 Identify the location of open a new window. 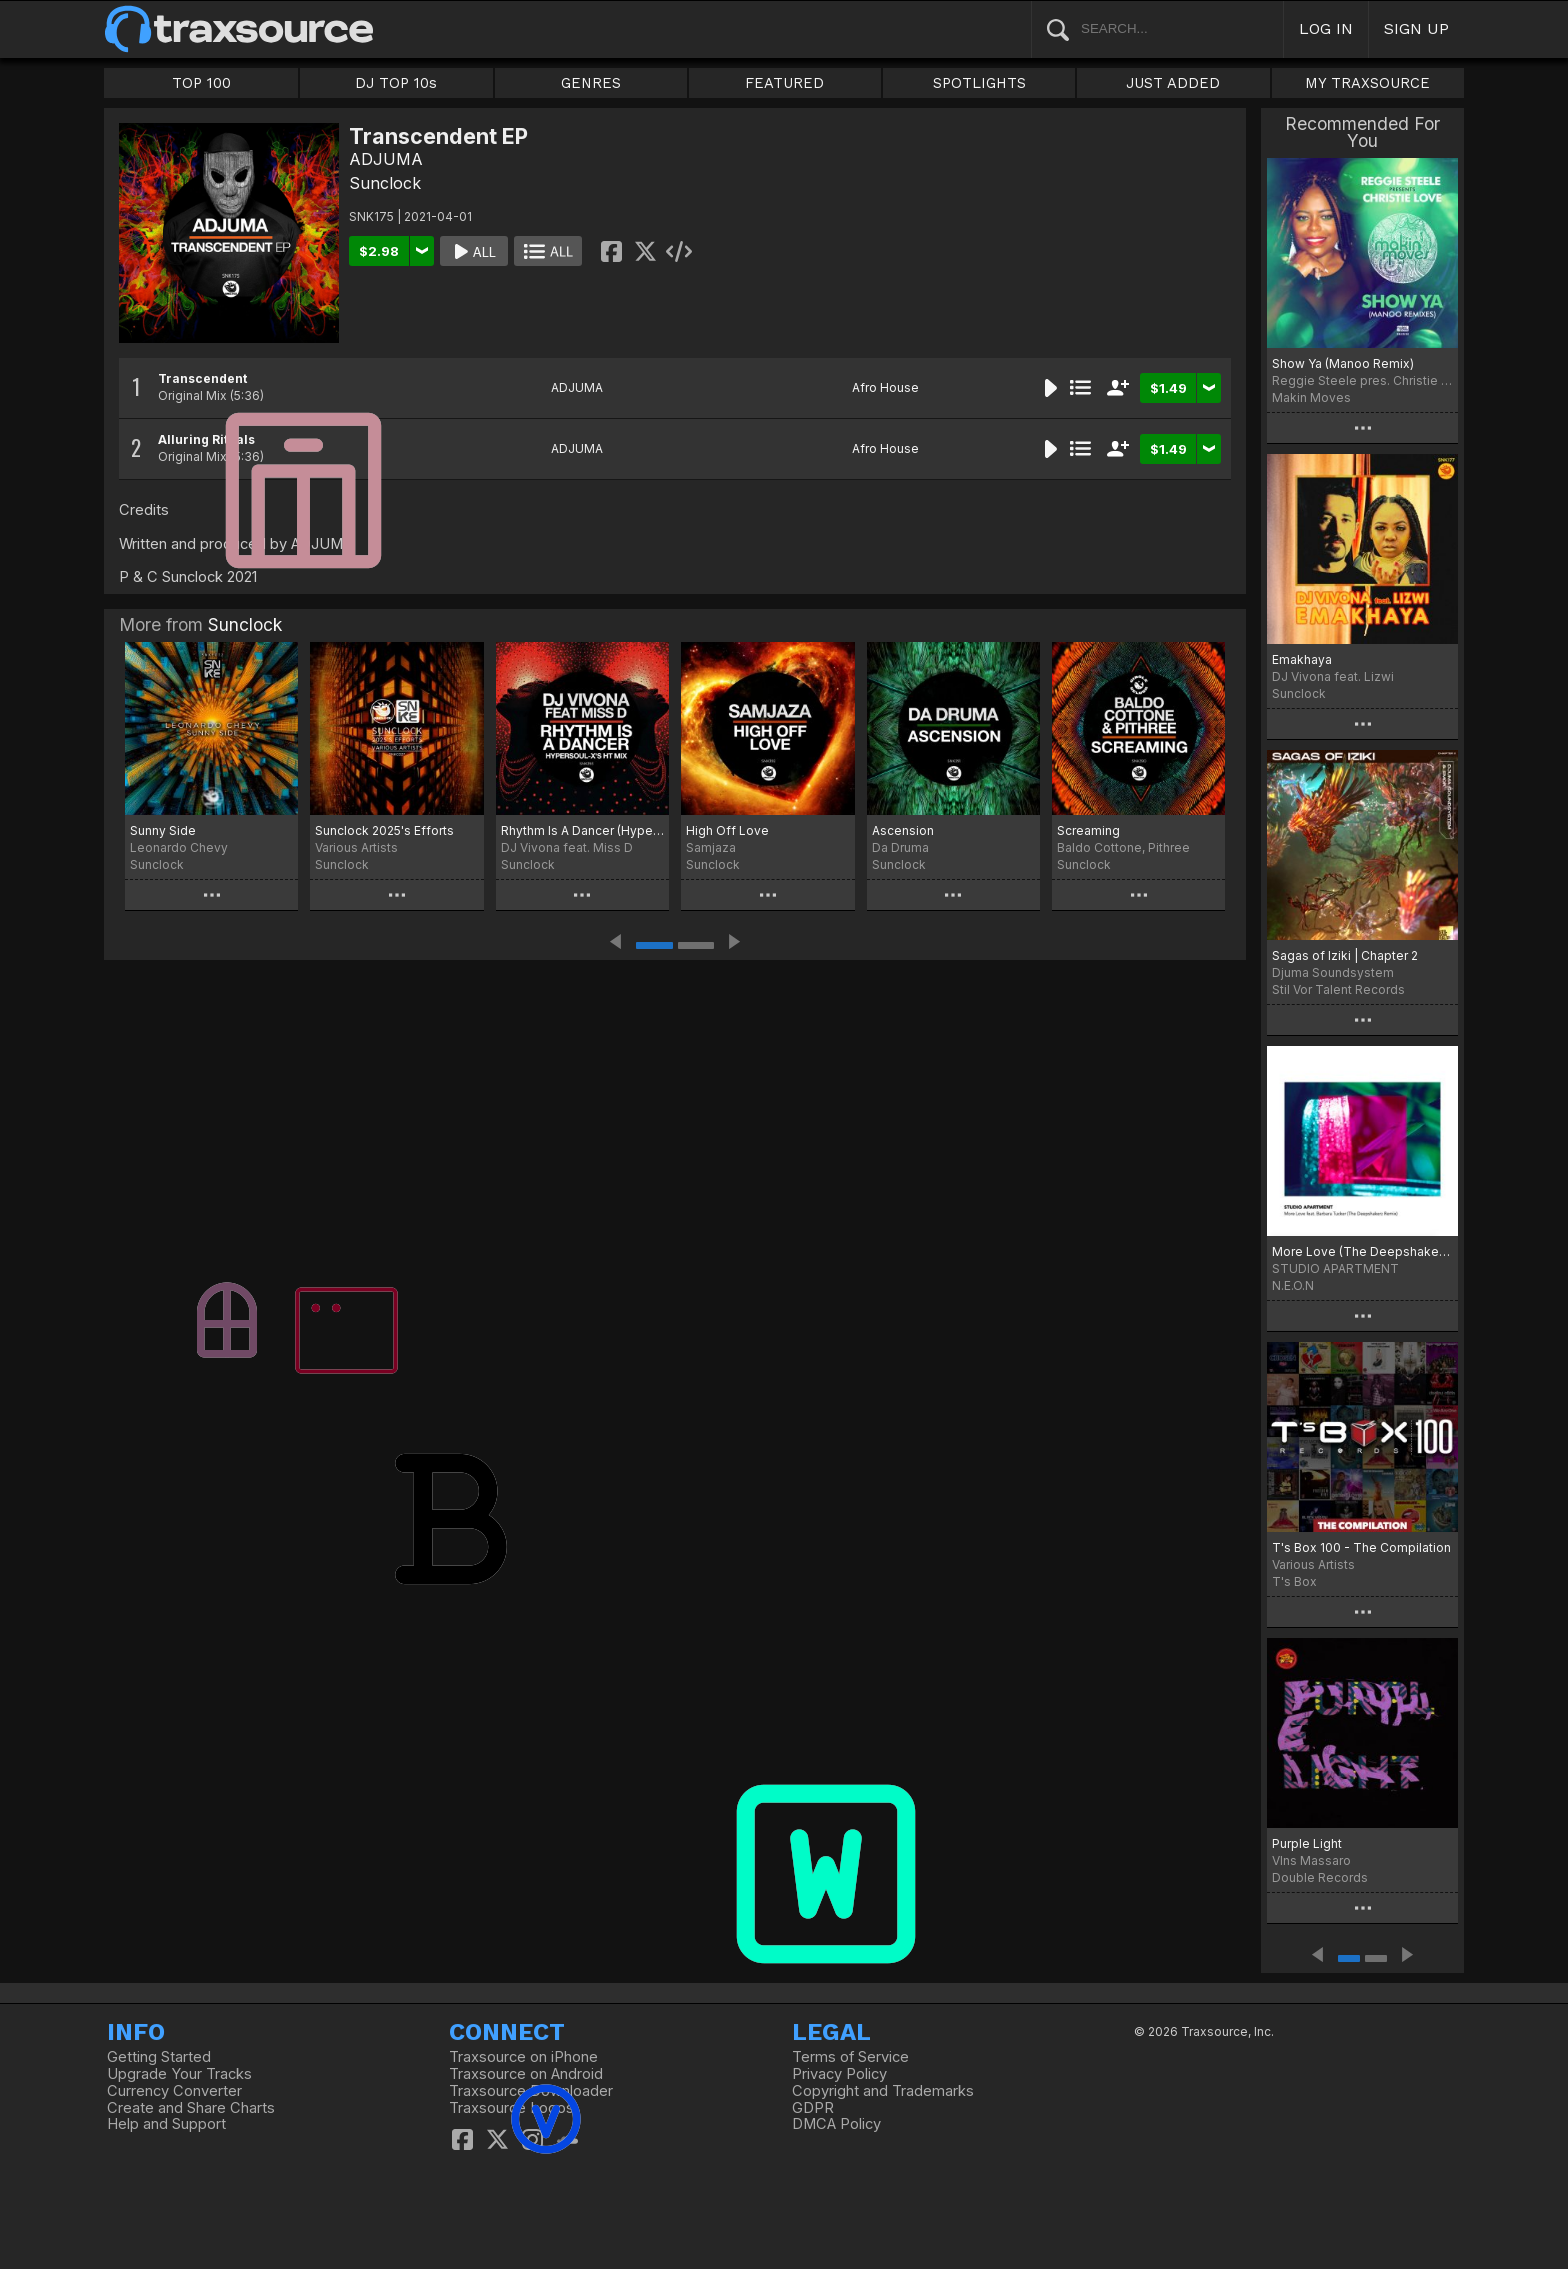
(227, 1320).